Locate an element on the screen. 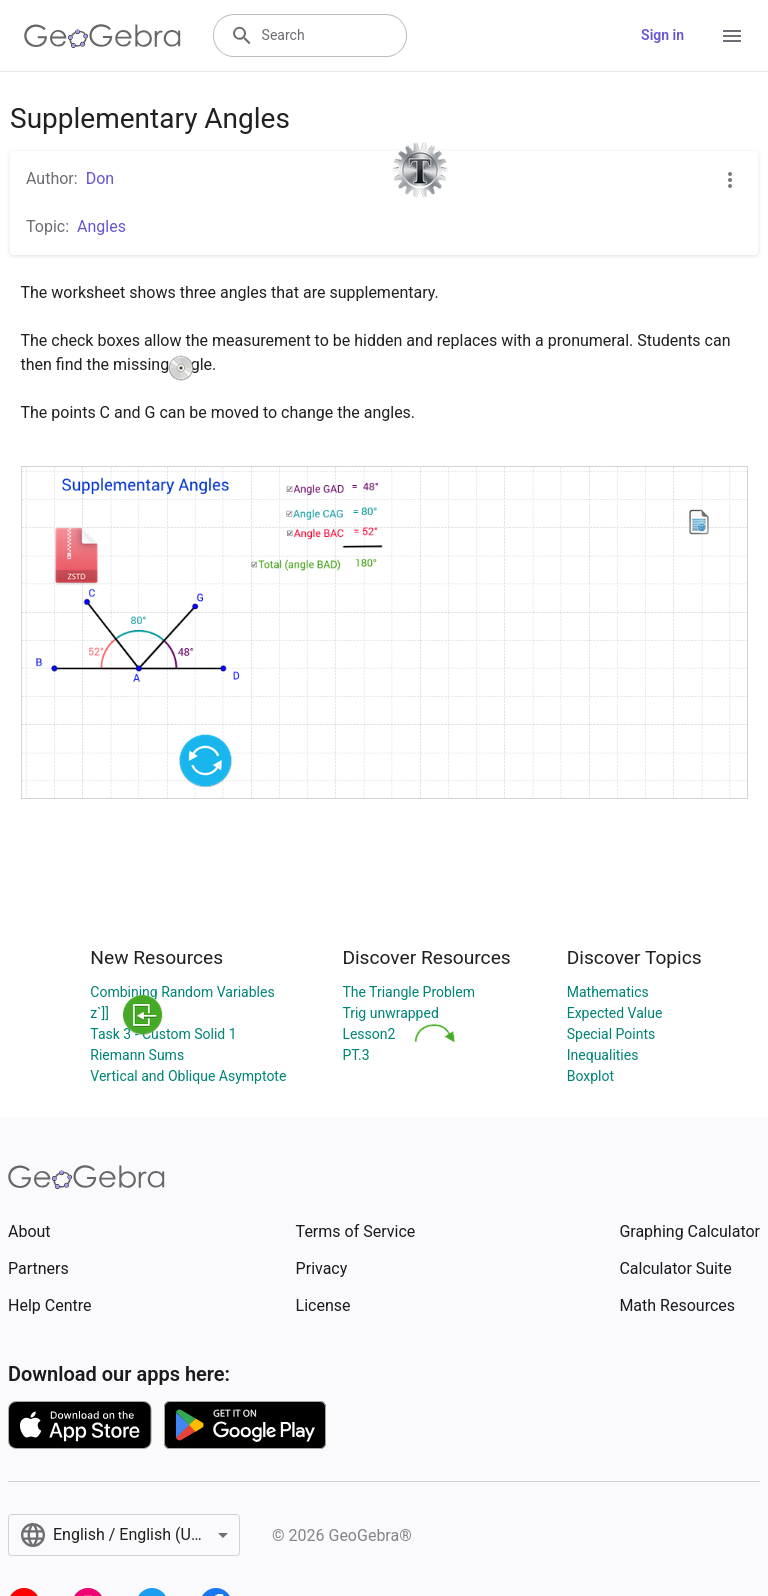  log out of your account is located at coordinates (143, 1015).